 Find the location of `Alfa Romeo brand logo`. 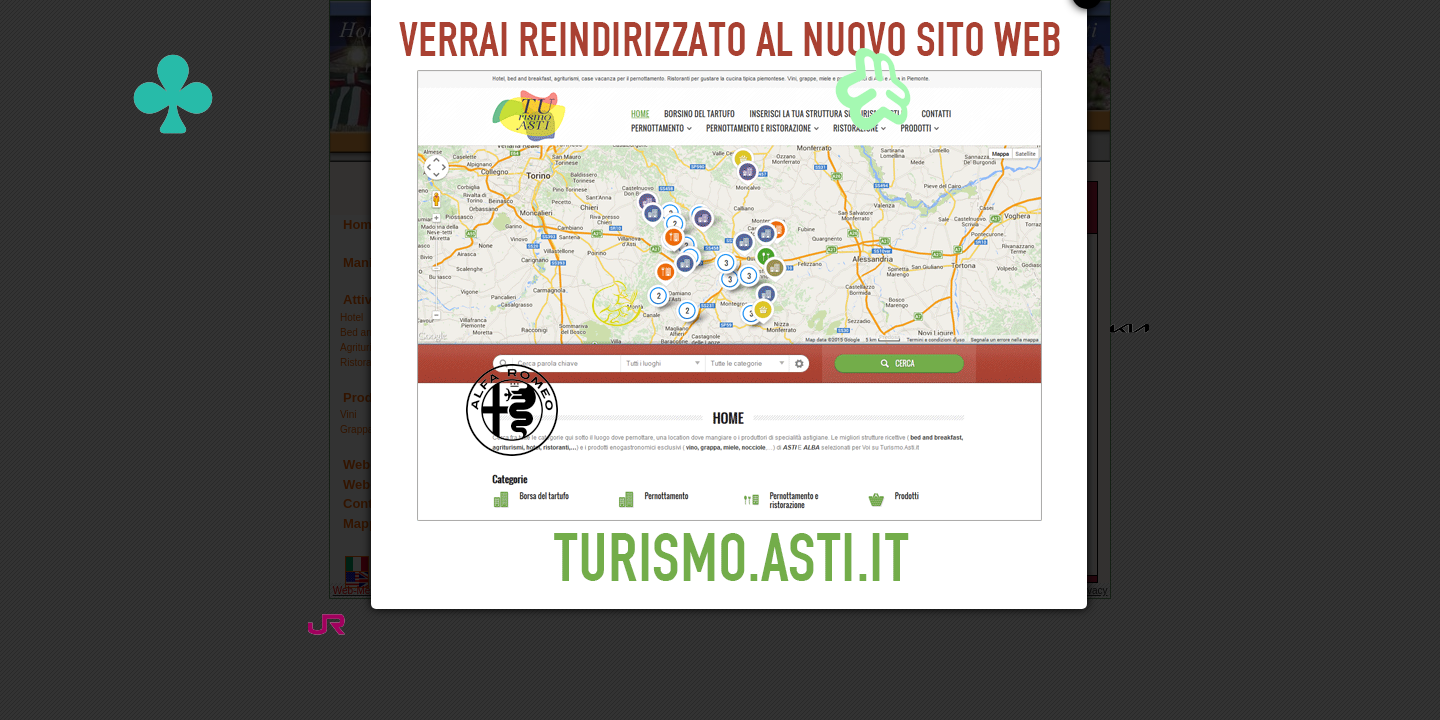

Alfa Romeo brand logo is located at coordinates (512, 410).